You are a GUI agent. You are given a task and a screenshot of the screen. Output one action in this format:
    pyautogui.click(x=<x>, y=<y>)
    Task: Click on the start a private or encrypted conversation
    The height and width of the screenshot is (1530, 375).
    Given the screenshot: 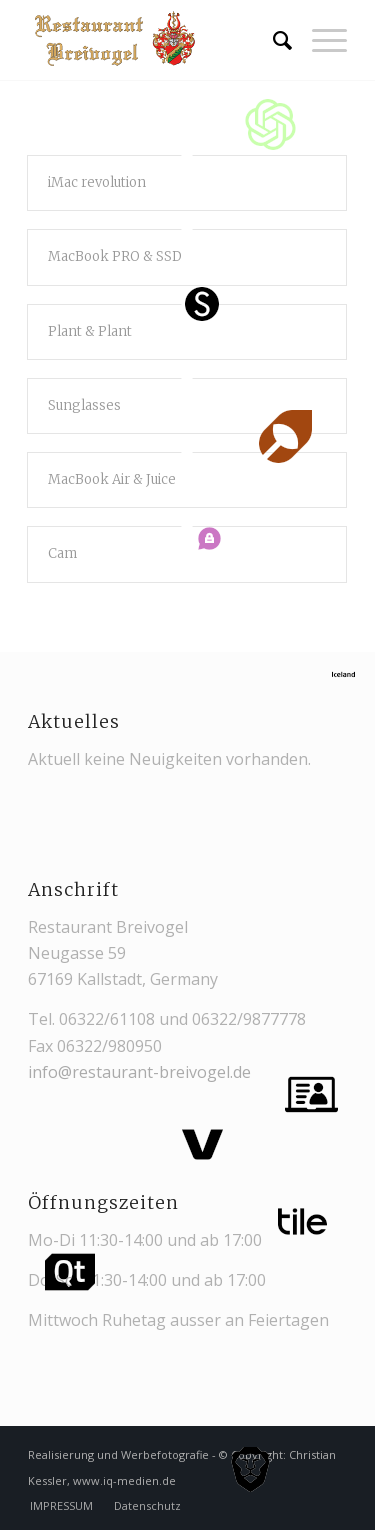 What is the action you would take?
    pyautogui.click(x=209, y=538)
    